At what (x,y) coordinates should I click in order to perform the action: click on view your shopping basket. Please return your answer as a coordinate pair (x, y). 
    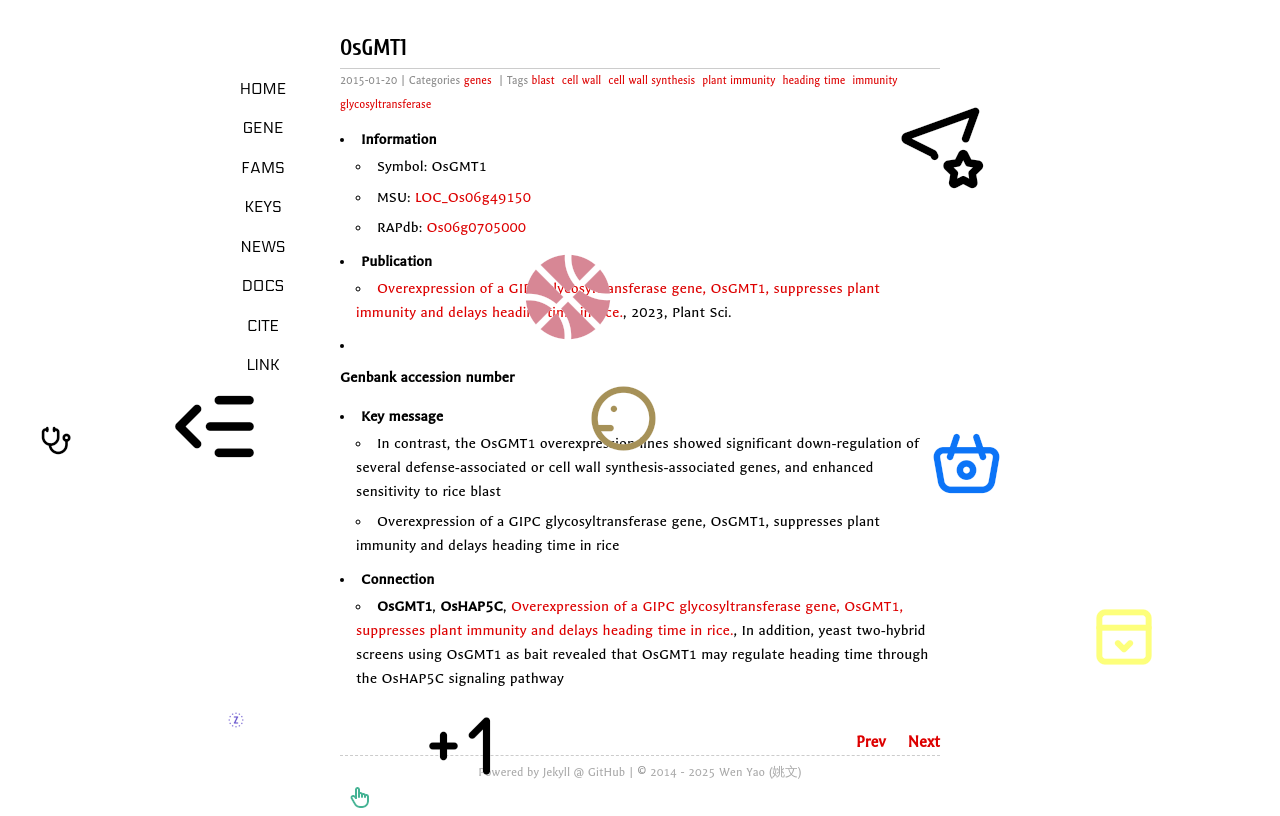
    Looking at the image, I should click on (966, 463).